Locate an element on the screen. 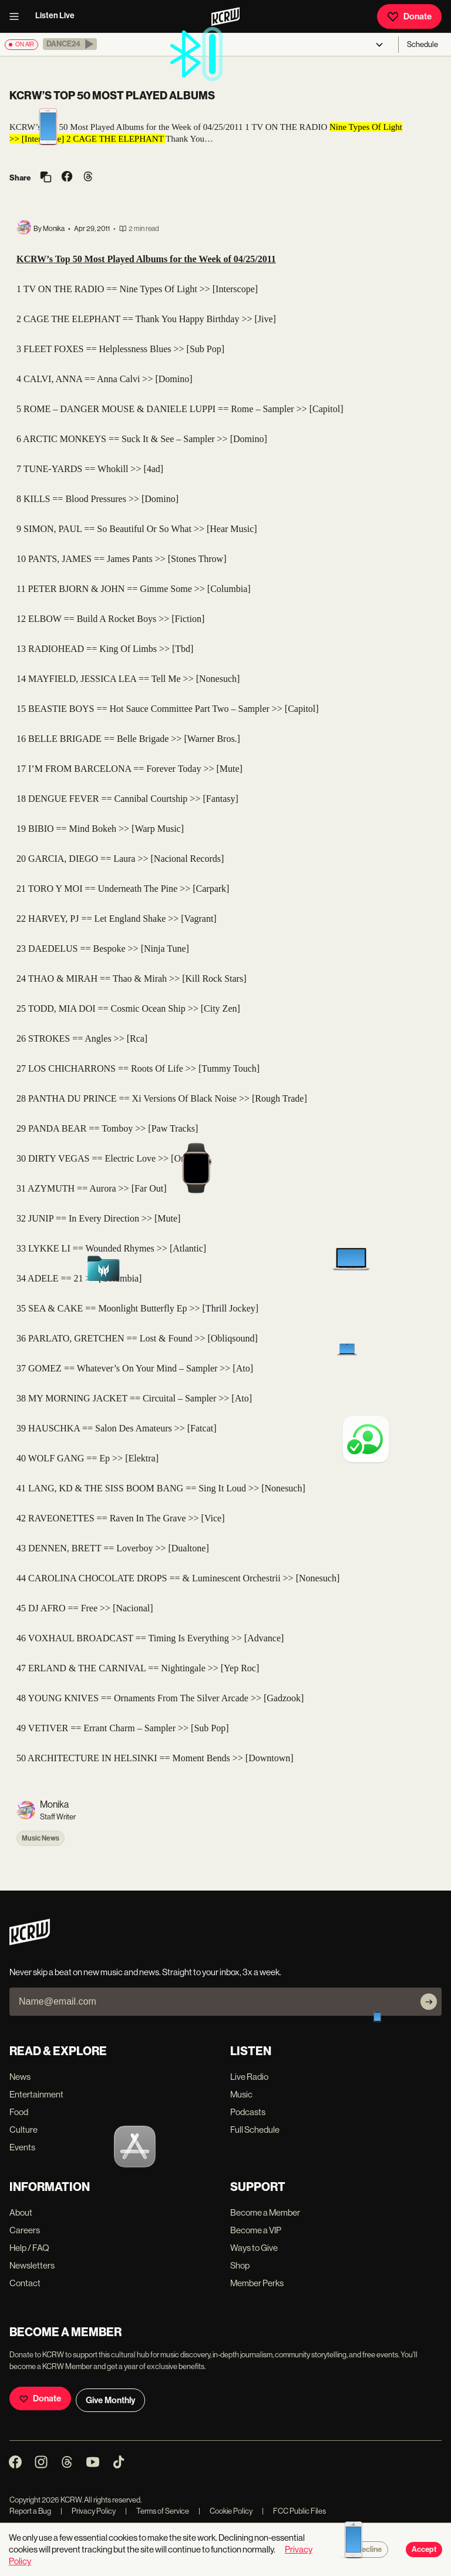  indicates a connected iPhone device is located at coordinates (48, 127).